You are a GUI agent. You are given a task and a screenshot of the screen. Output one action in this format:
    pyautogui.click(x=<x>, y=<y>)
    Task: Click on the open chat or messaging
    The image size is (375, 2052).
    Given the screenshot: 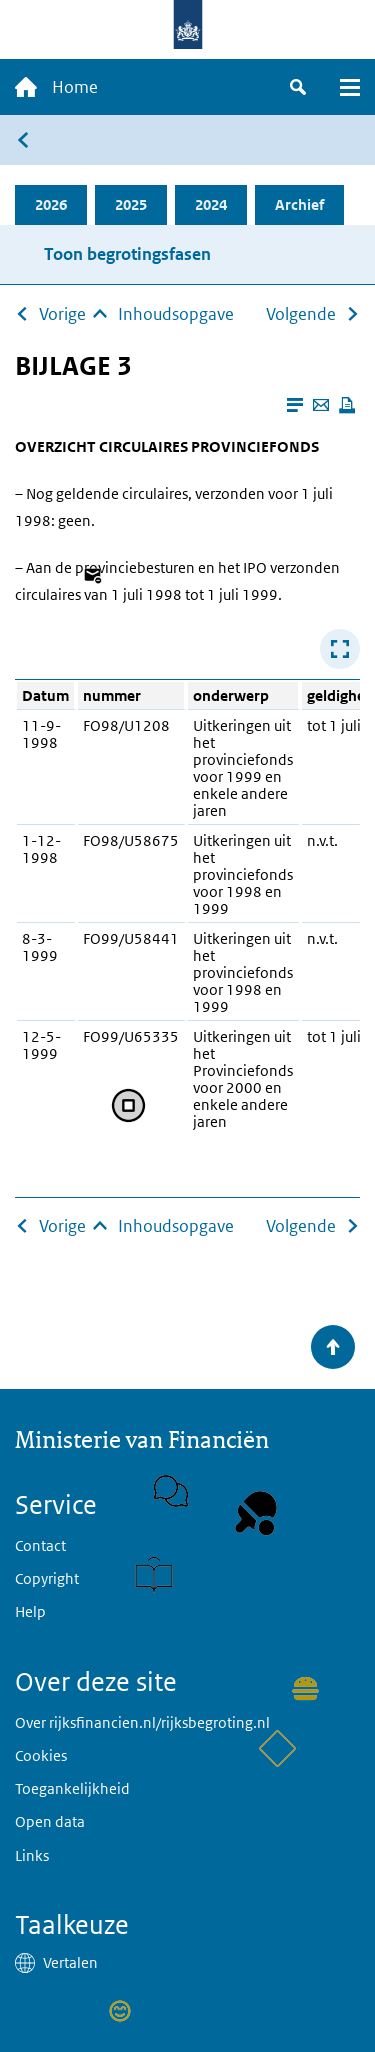 What is the action you would take?
    pyautogui.click(x=171, y=1491)
    